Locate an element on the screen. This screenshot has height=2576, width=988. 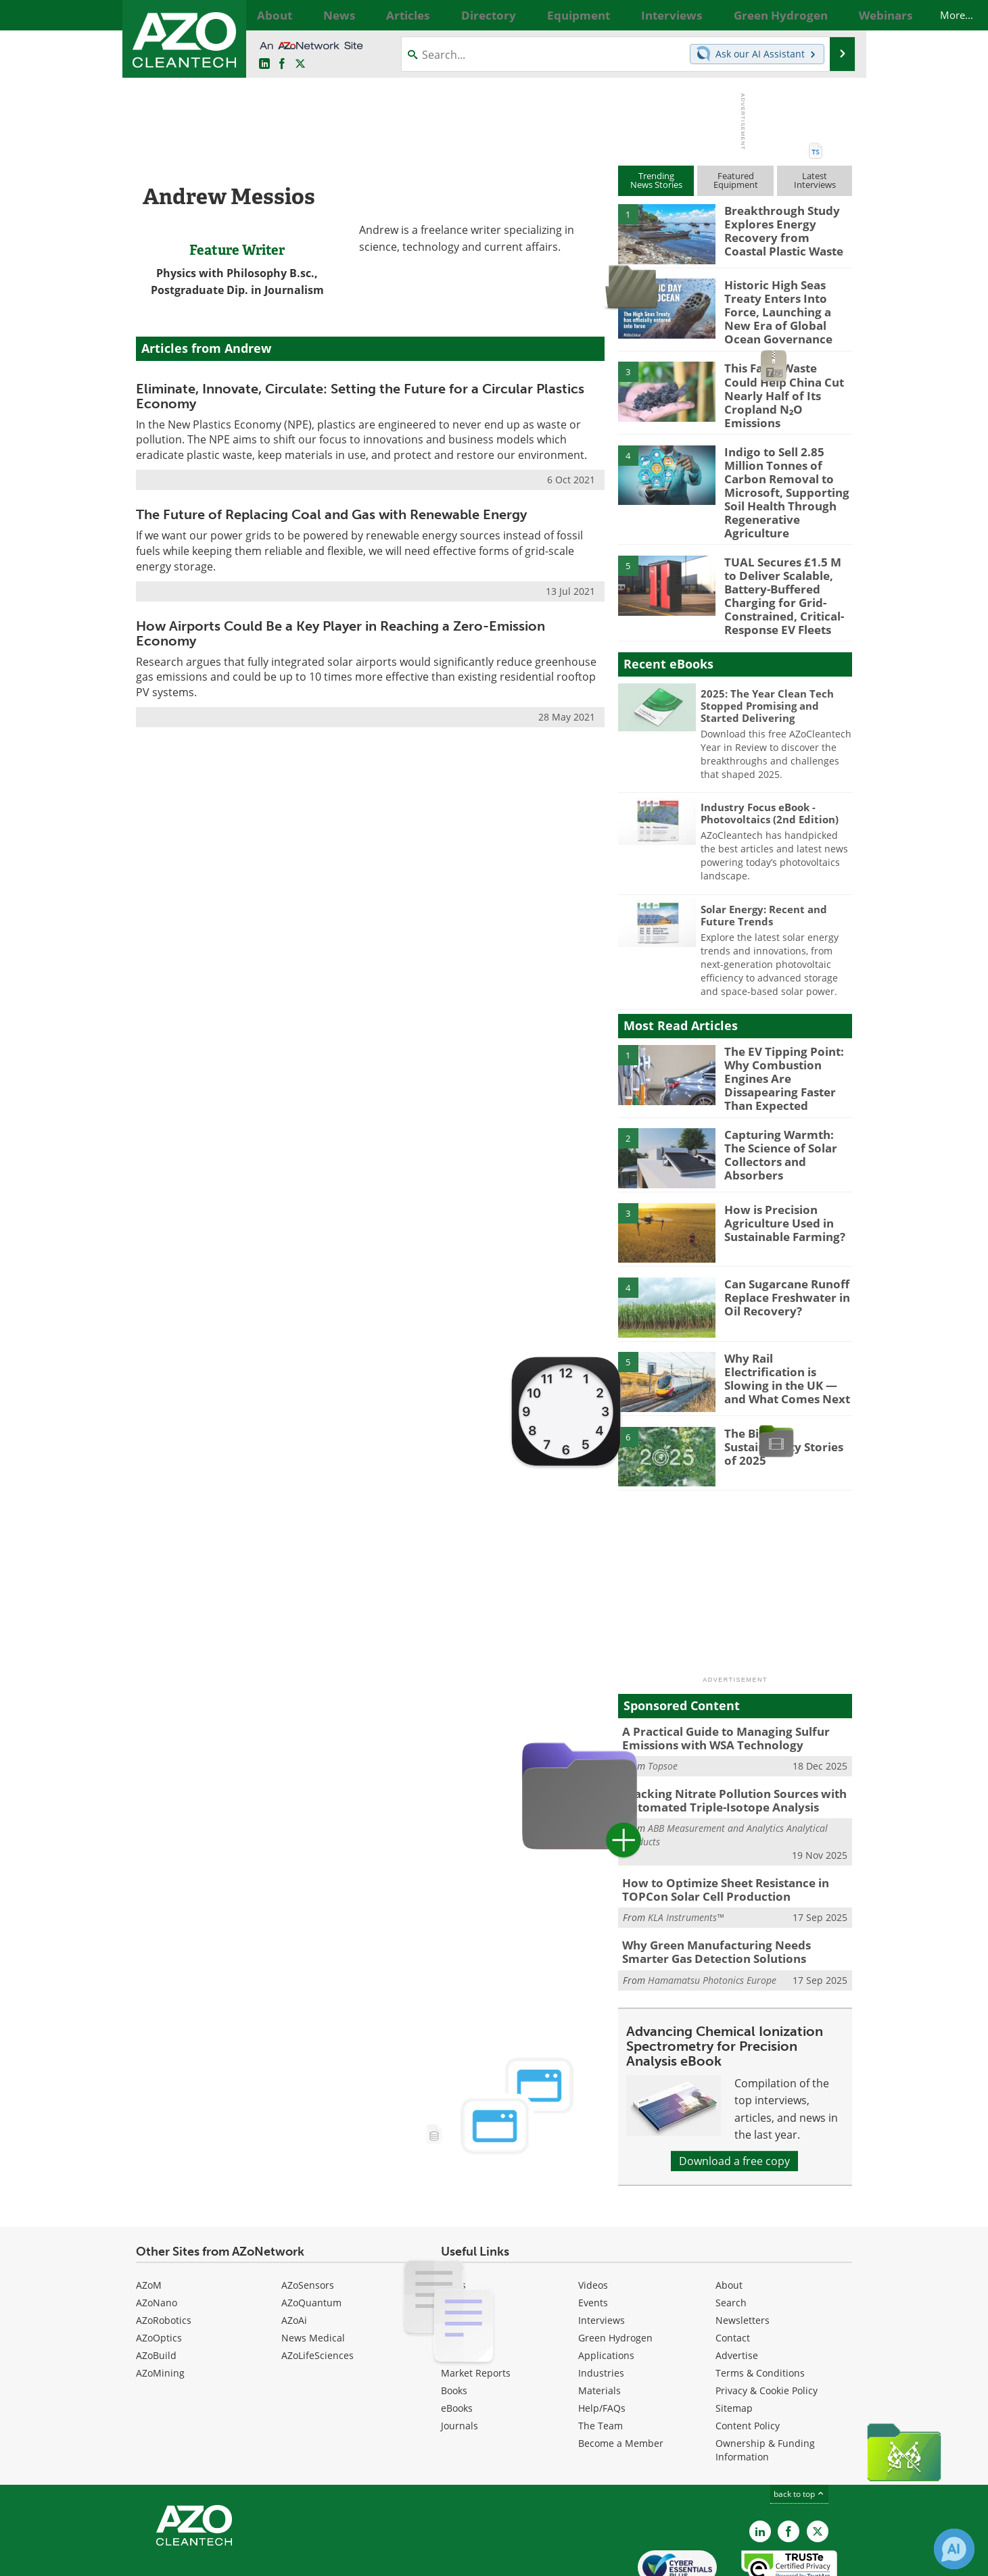
a 7z compressed archive file is located at coordinates (774, 366).